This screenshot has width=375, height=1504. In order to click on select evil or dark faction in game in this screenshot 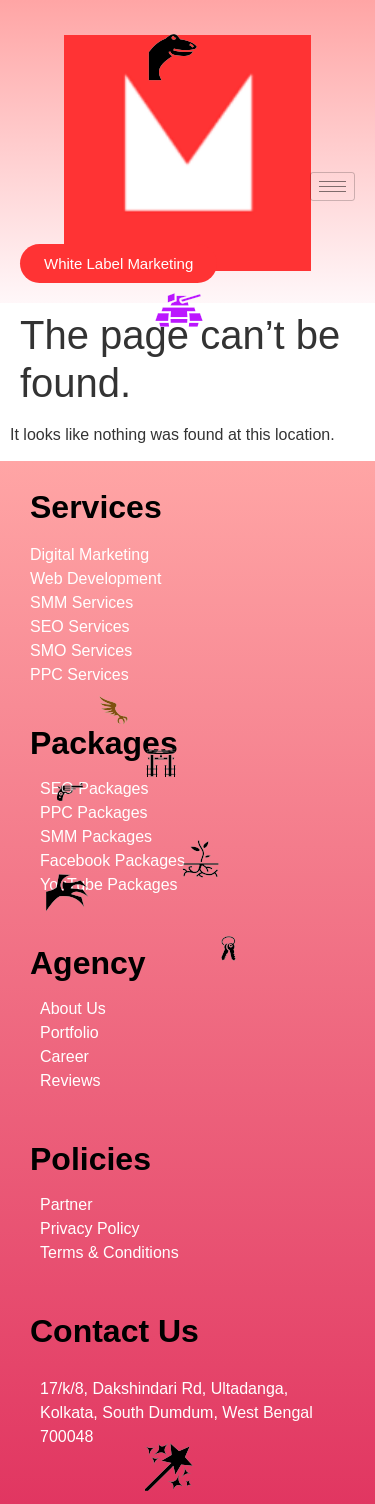, I will do `click(67, 893)`.